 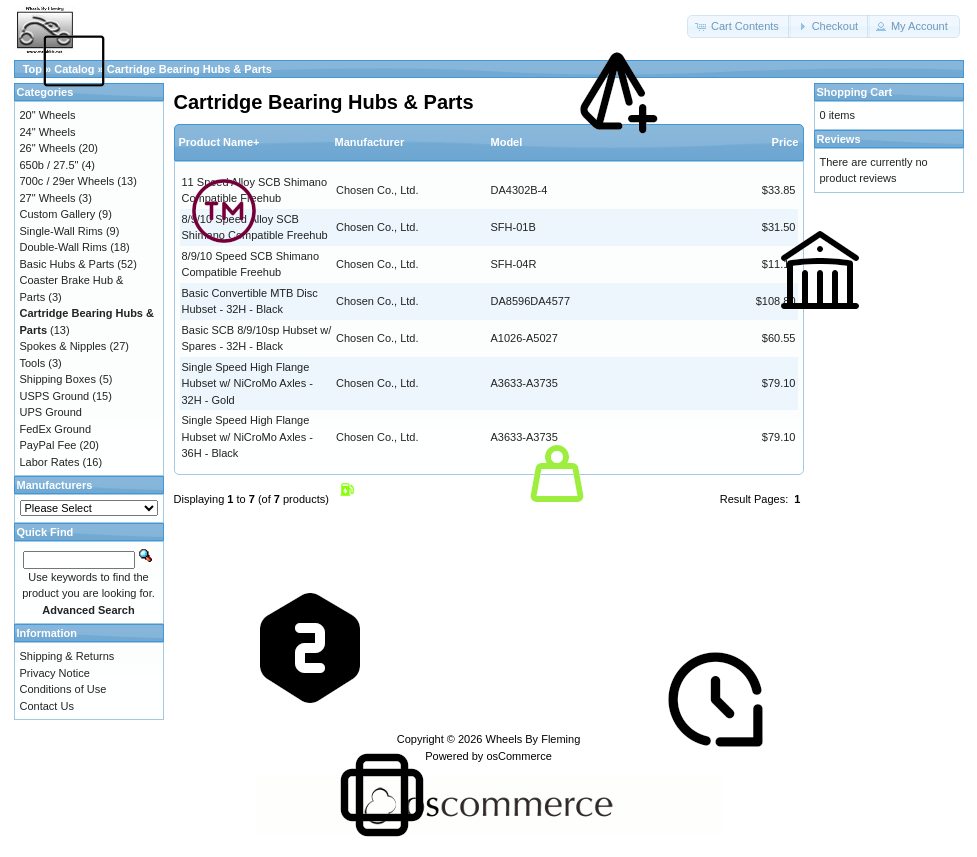 What do you see at coordinates (617, 93) in the screenshot?
I see `add a new 3D object or shape` at bounding box center [617, 93].